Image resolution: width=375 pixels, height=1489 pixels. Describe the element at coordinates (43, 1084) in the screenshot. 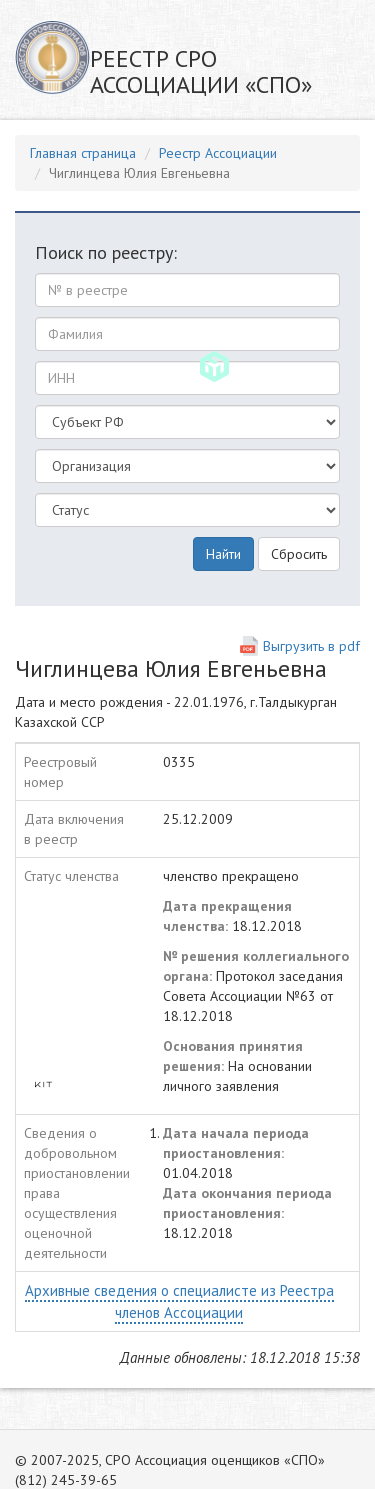

I see `kit email marketing platform logo` at that location.